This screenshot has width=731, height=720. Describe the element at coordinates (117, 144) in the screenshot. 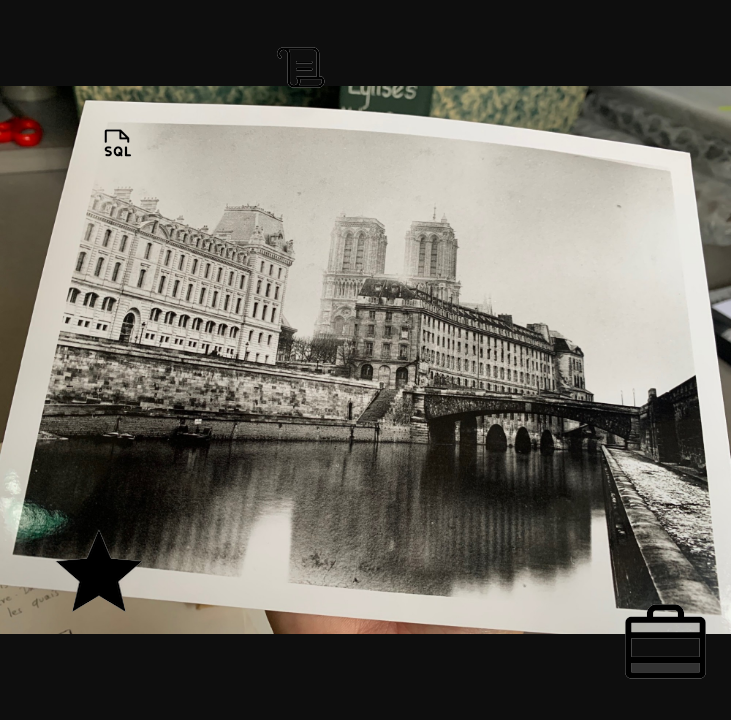

I see `open or view an SQL database file` at that location.